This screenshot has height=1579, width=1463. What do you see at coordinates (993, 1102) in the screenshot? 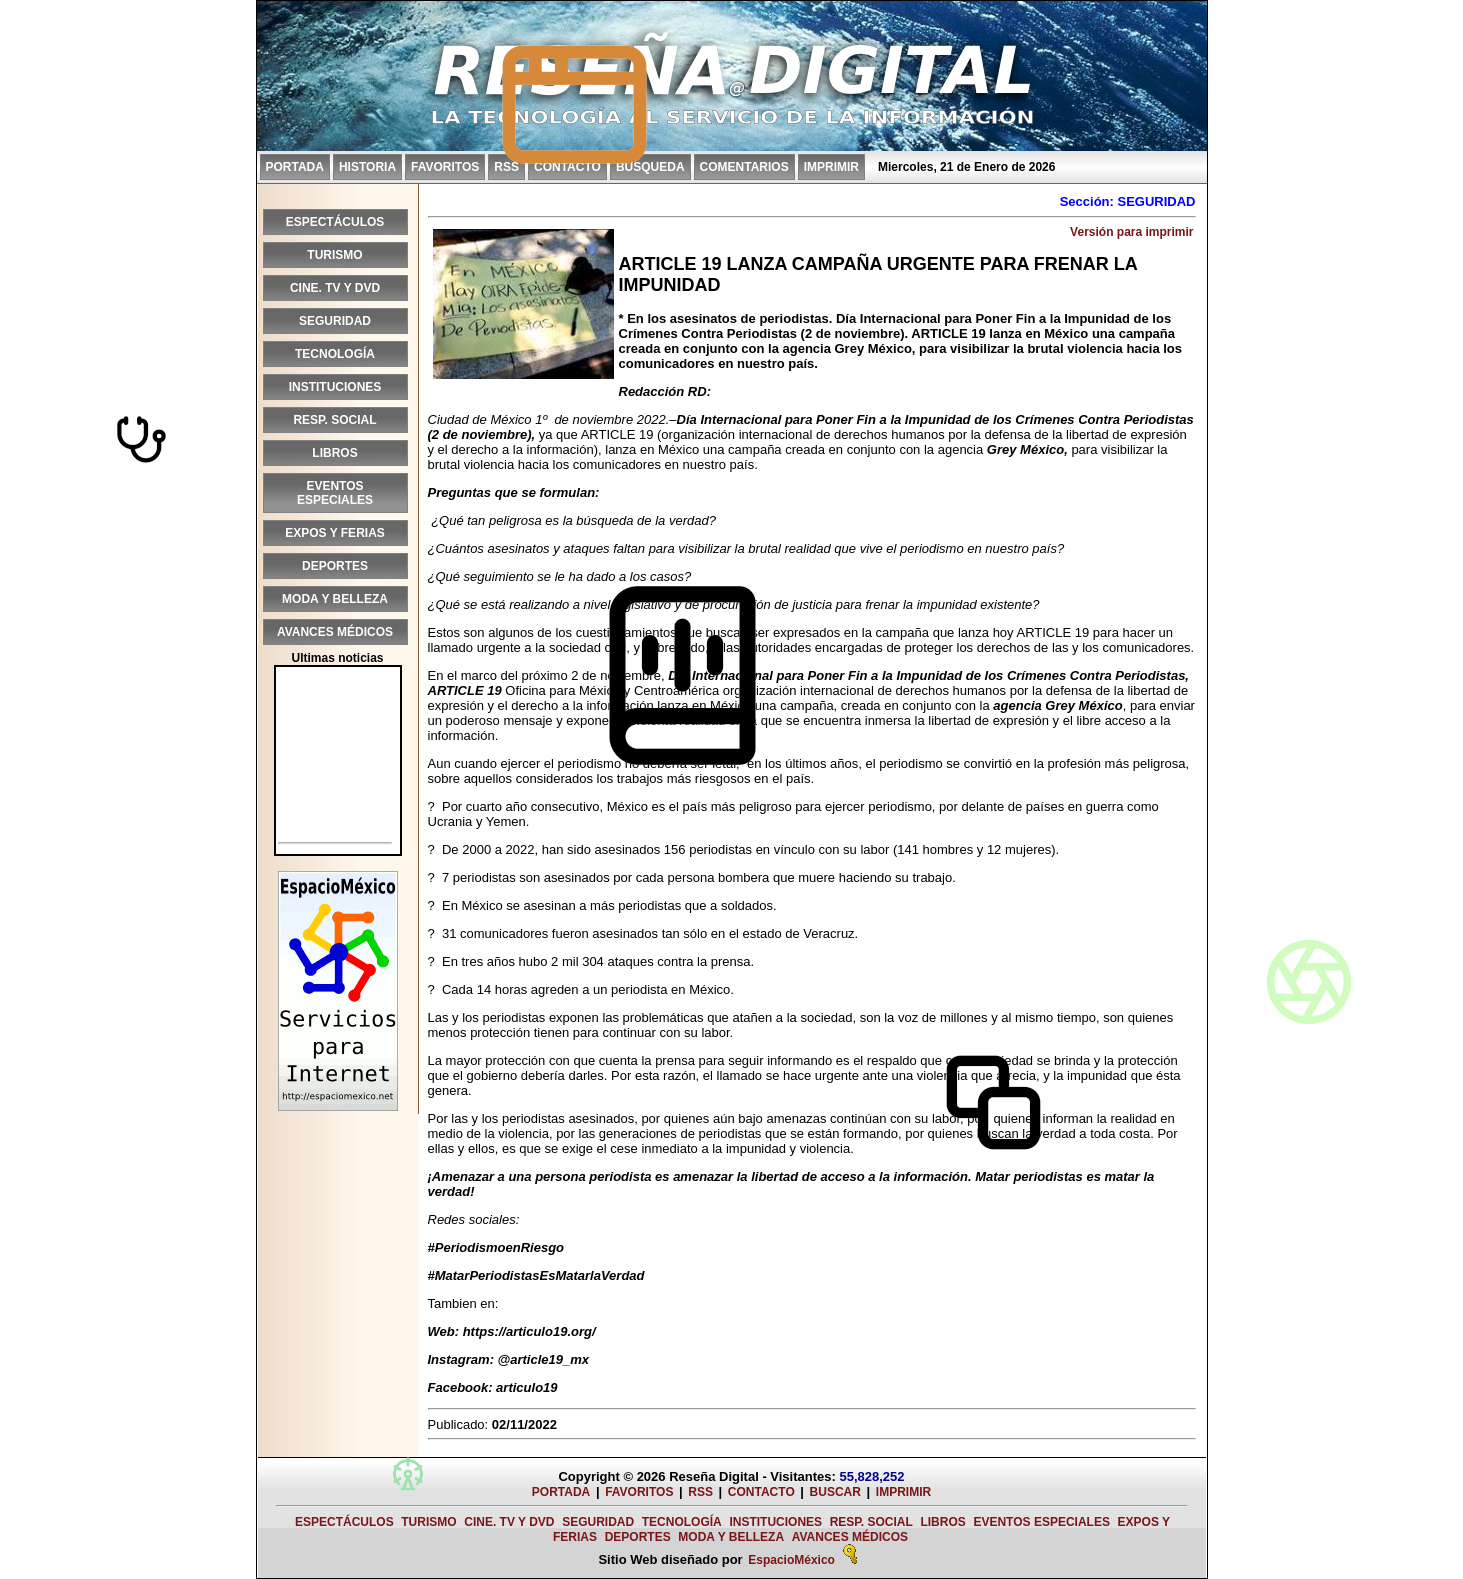
I see `copy to clipboard` at bounding box center [993, 1102].